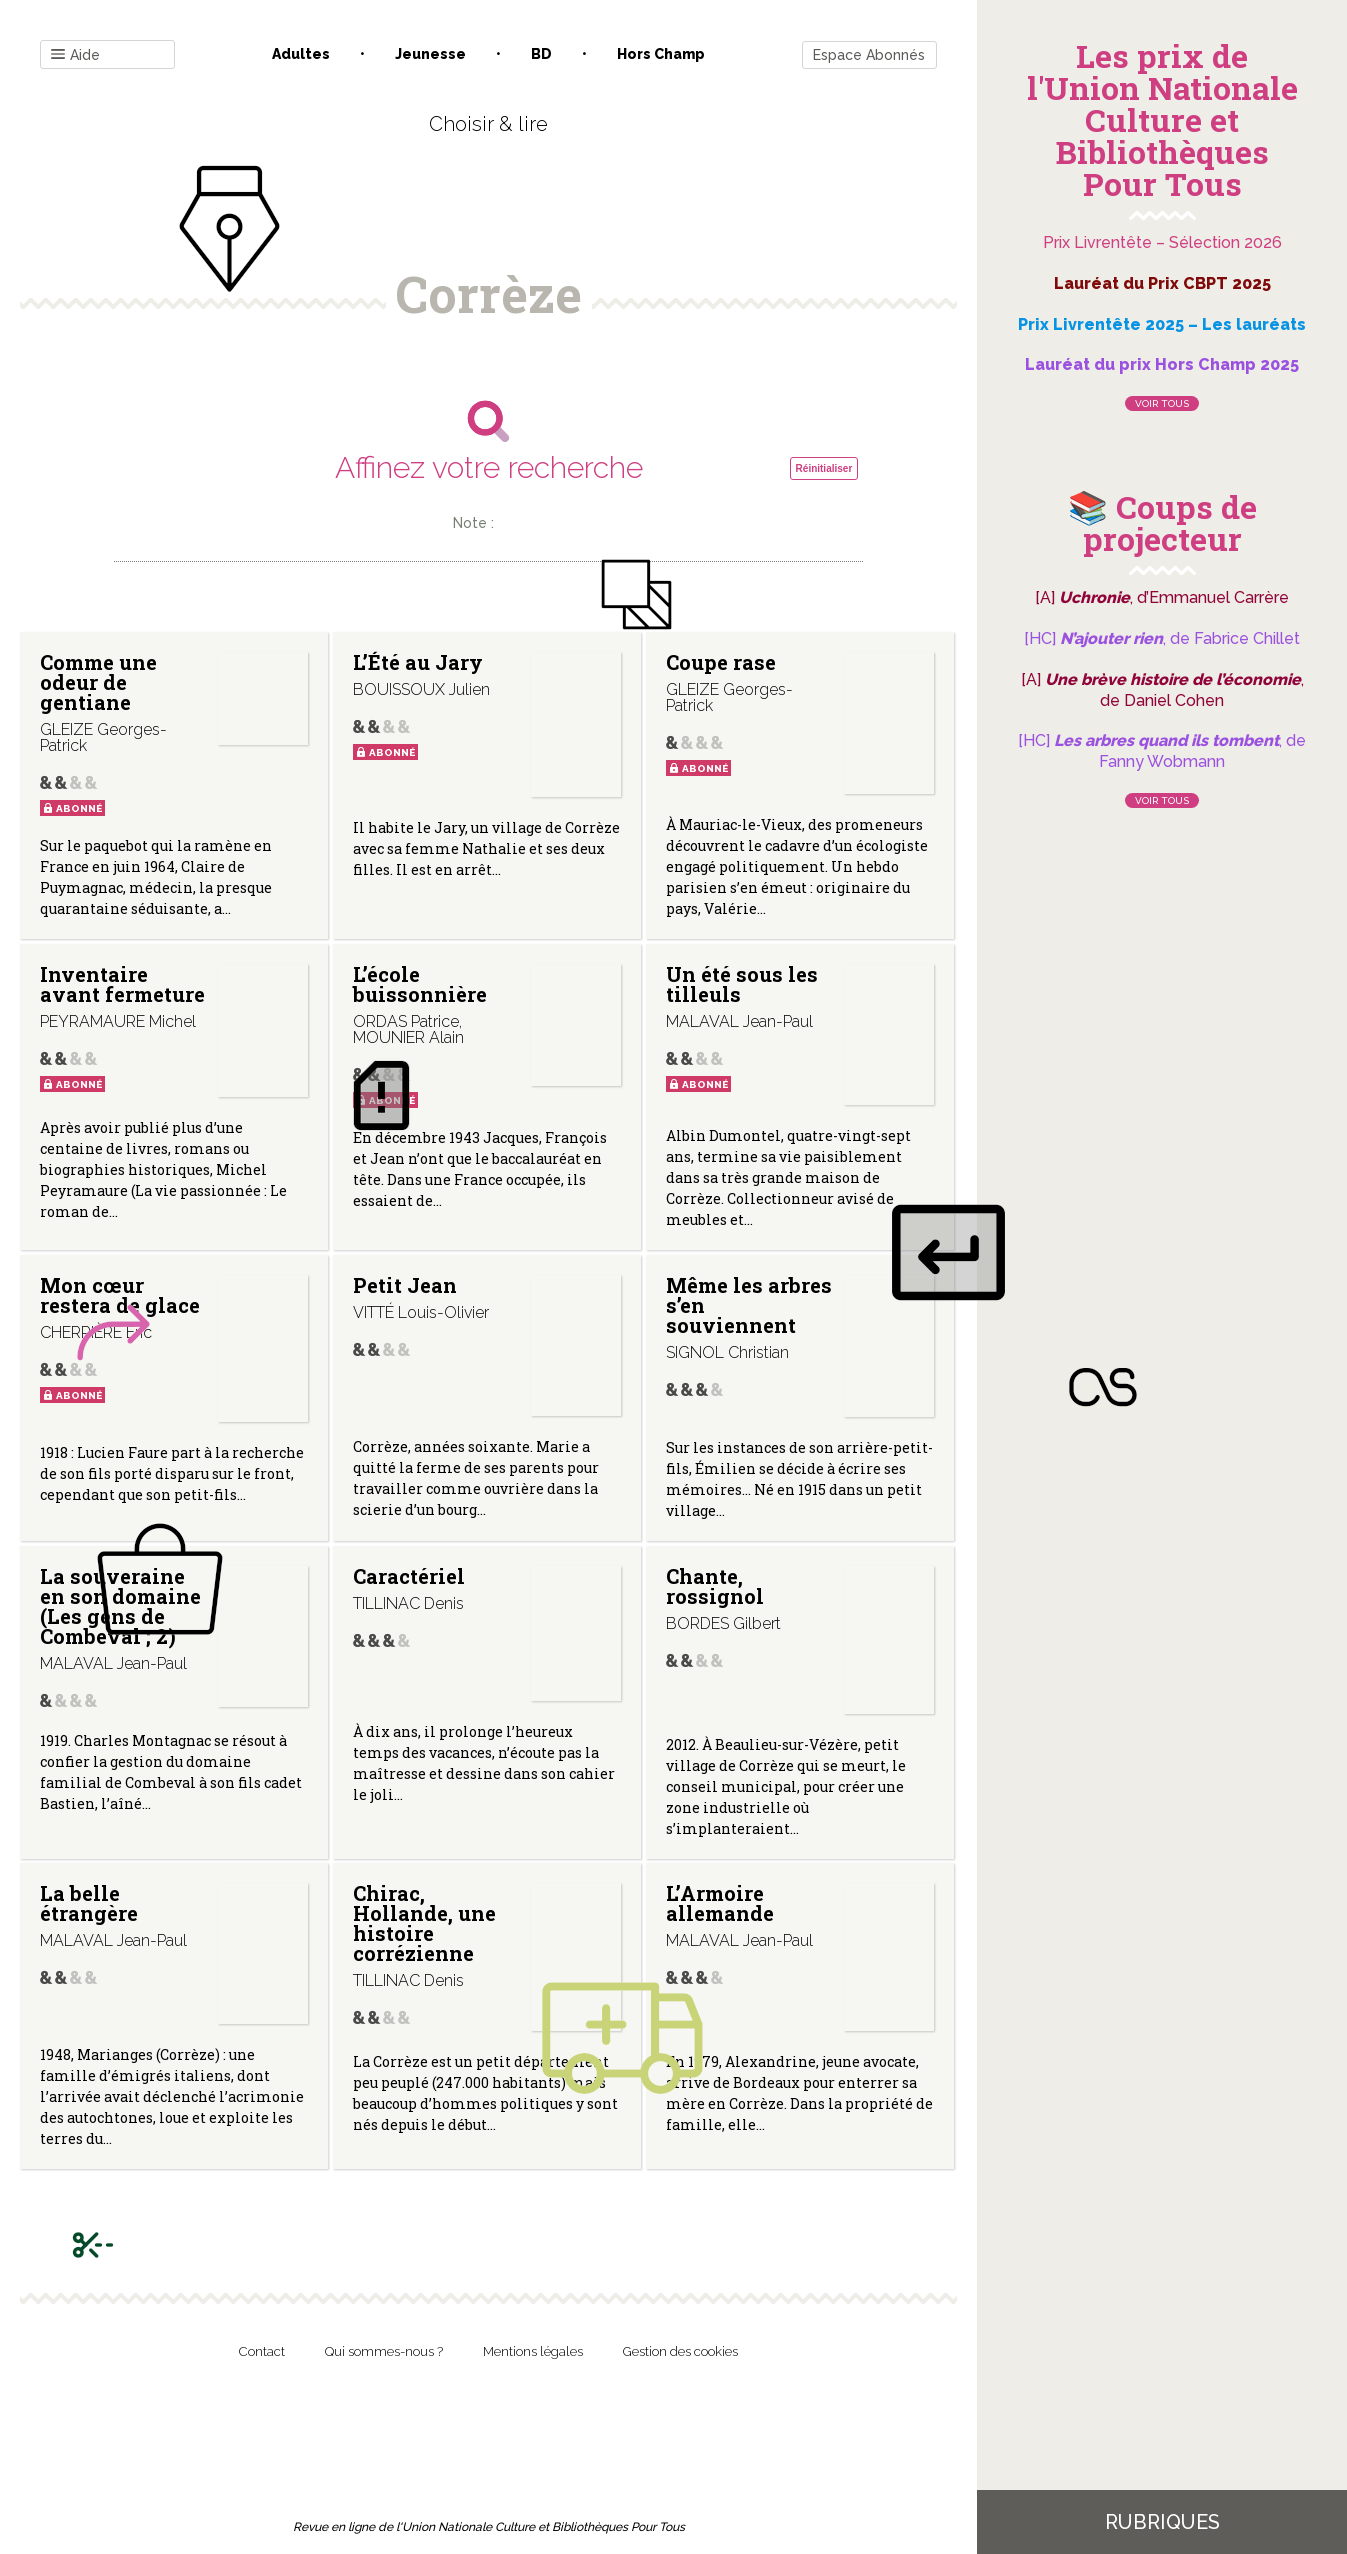 The height and width of the screenshot is (2554, 1347). I want to click on share or forward content, so click(113, 1332).